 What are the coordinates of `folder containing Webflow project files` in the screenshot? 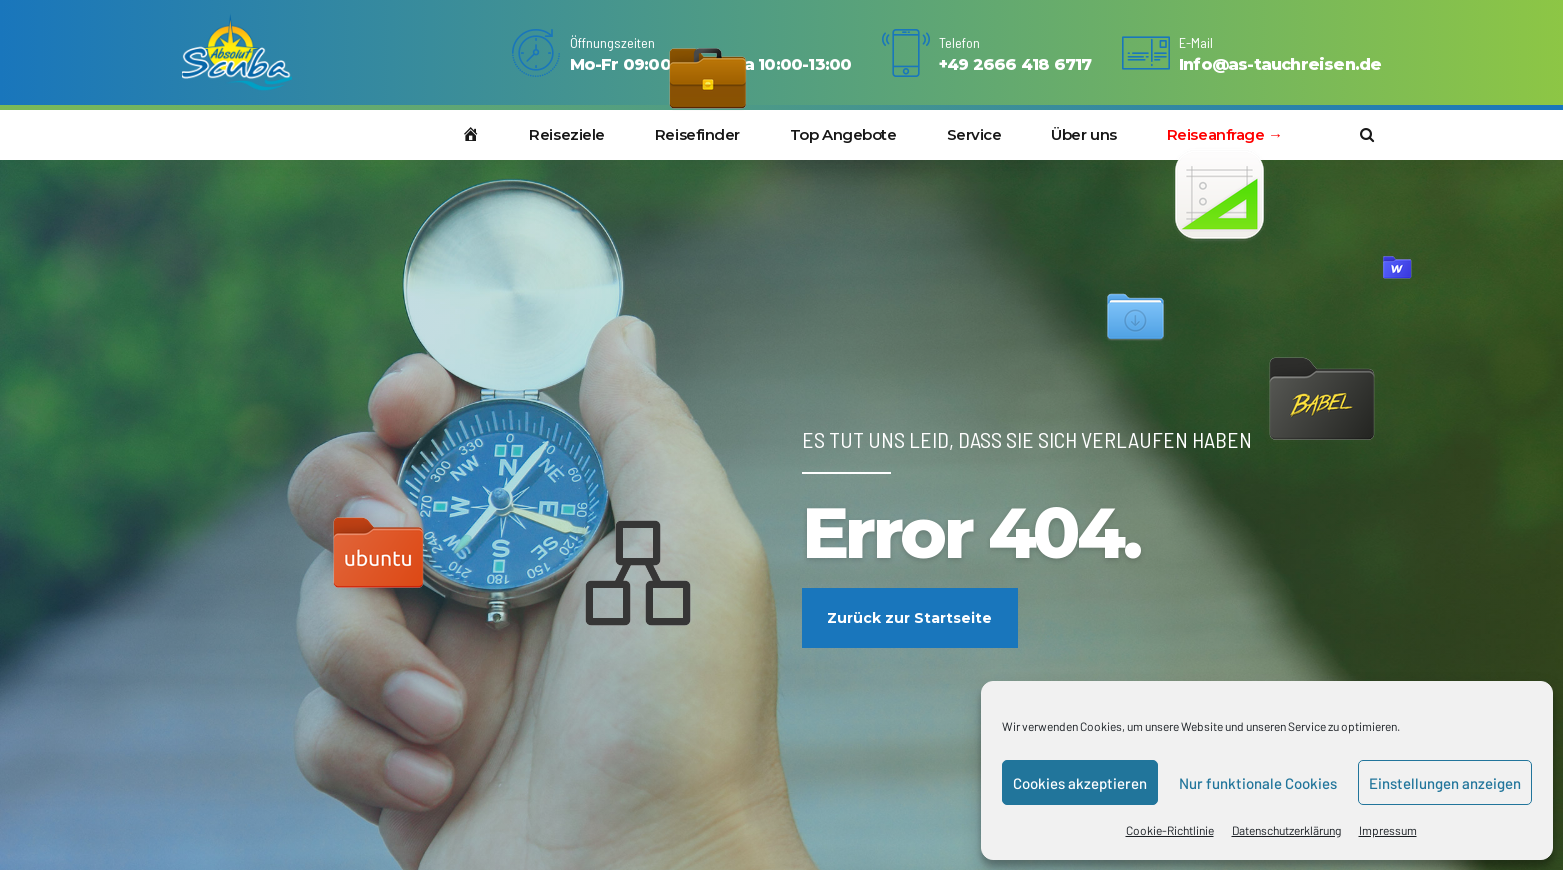 It's located at (1397, 268).